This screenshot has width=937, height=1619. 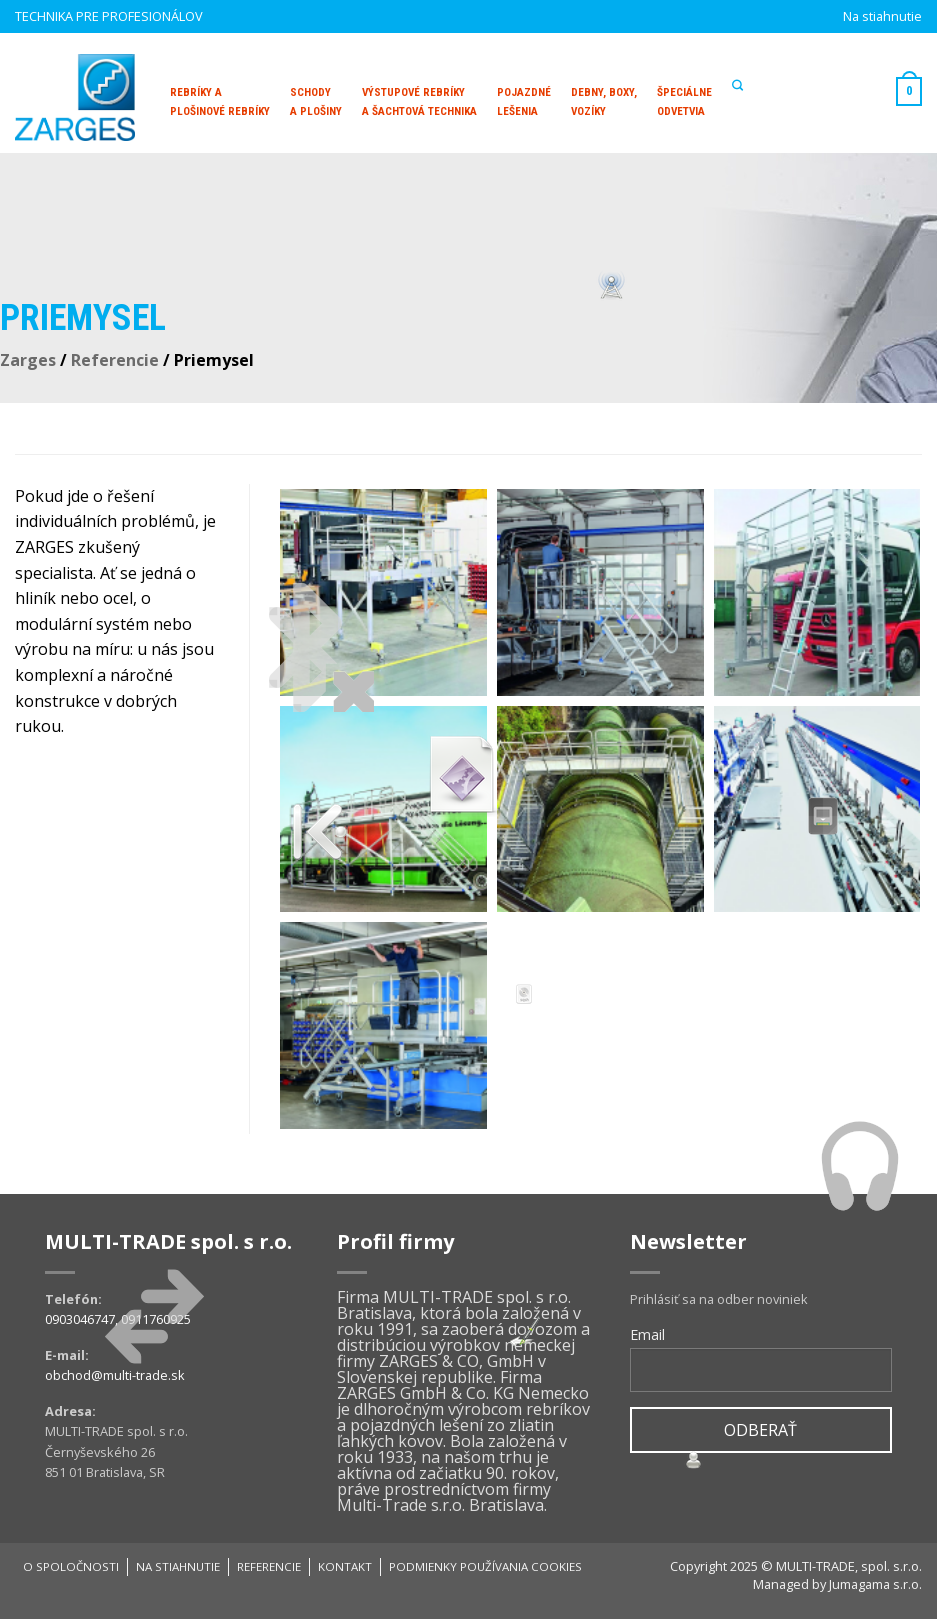 I want to click on nintendo ds game rom file, so click(x=823, y=816).